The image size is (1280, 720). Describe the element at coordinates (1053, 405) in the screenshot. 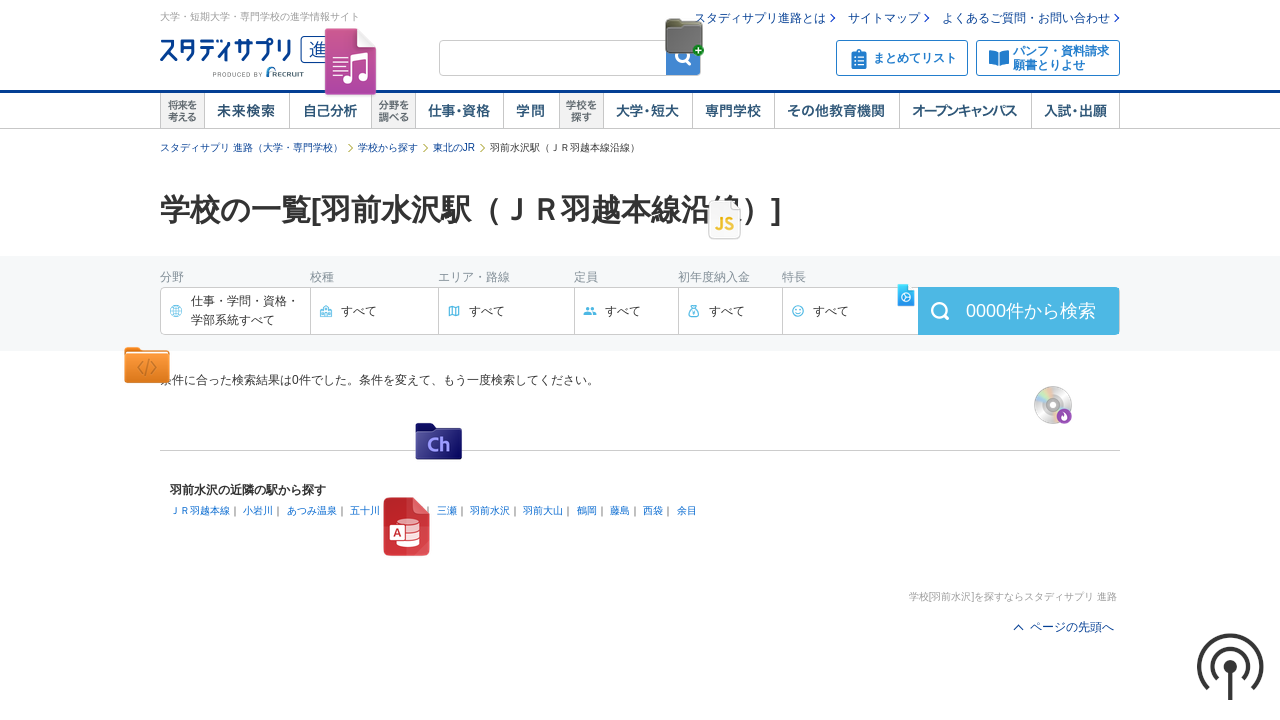

I see `burn data to a dvd disc` at that location.